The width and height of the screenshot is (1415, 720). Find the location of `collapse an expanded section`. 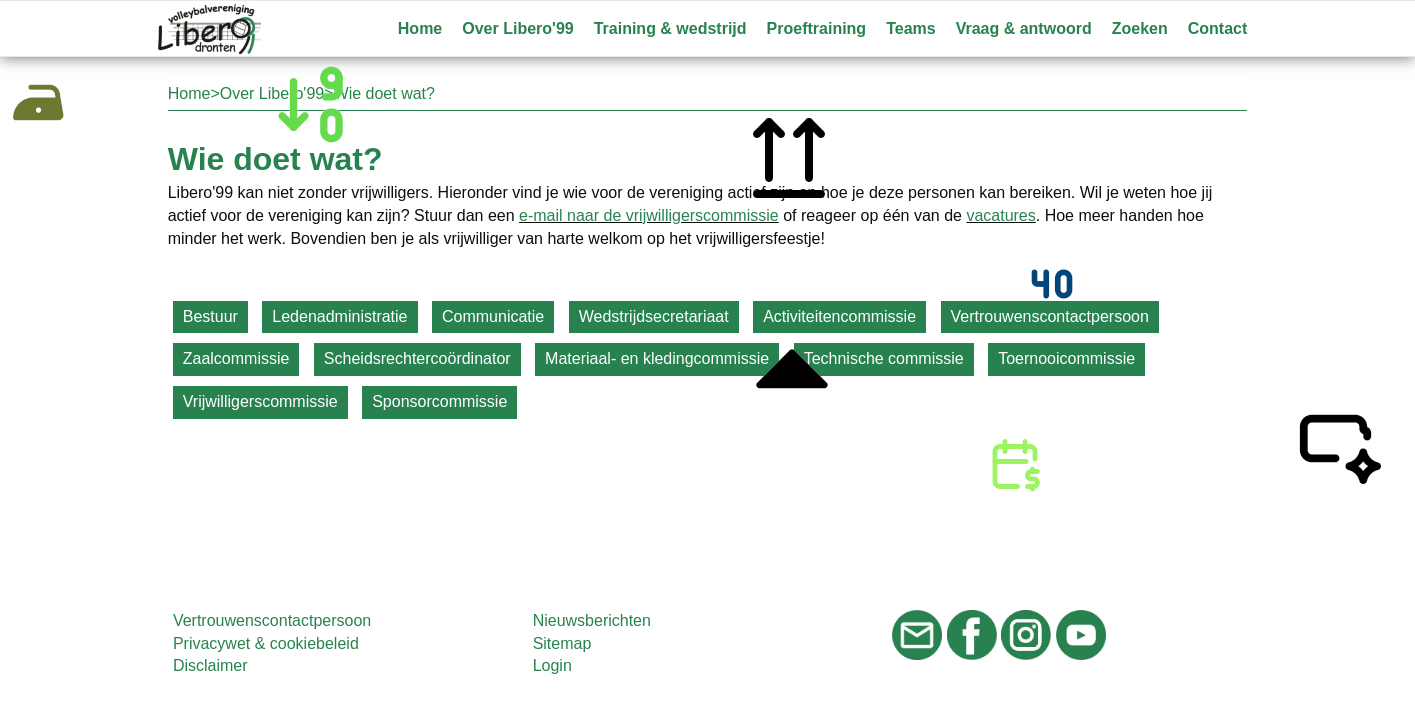

collapse an expanded section is located at coordinates (792, 372).